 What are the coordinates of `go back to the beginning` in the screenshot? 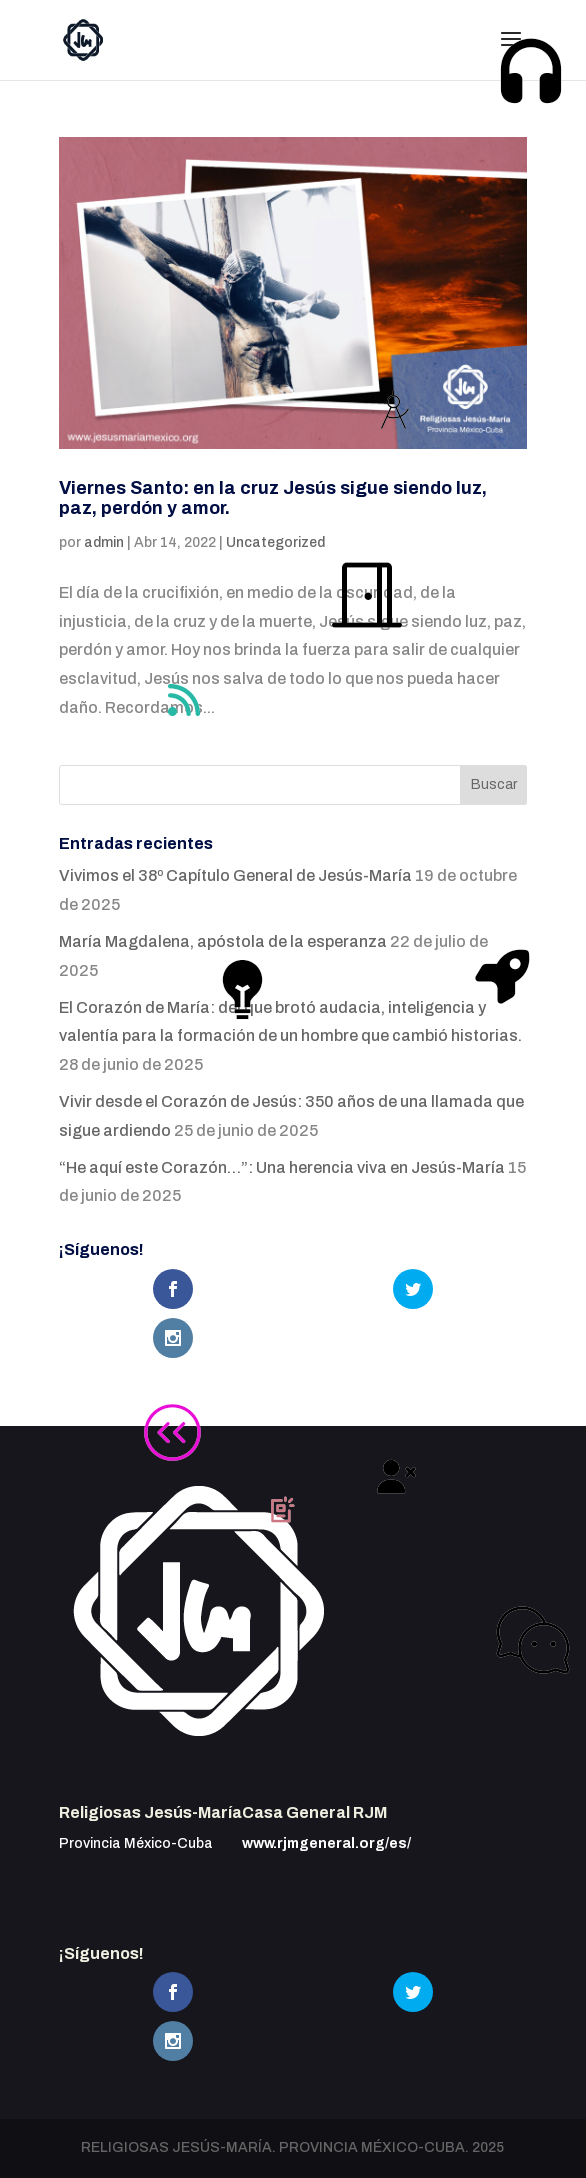 It's located at (172, 1432).